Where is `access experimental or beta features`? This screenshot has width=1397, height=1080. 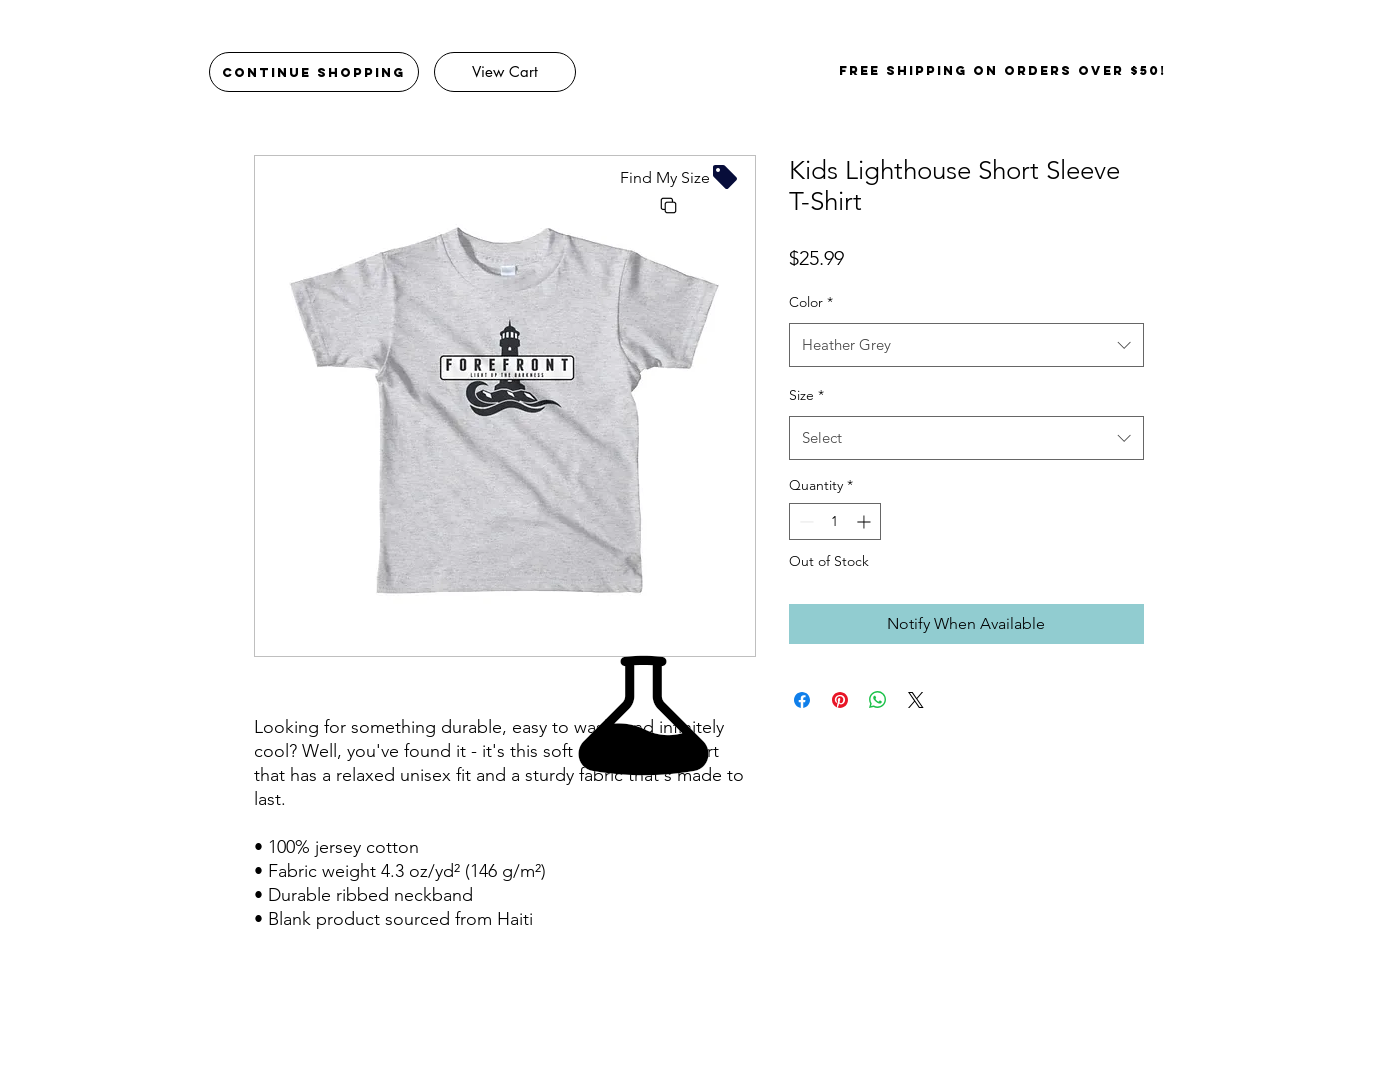
access experimental or beta features is located at coordinates (643, 715).